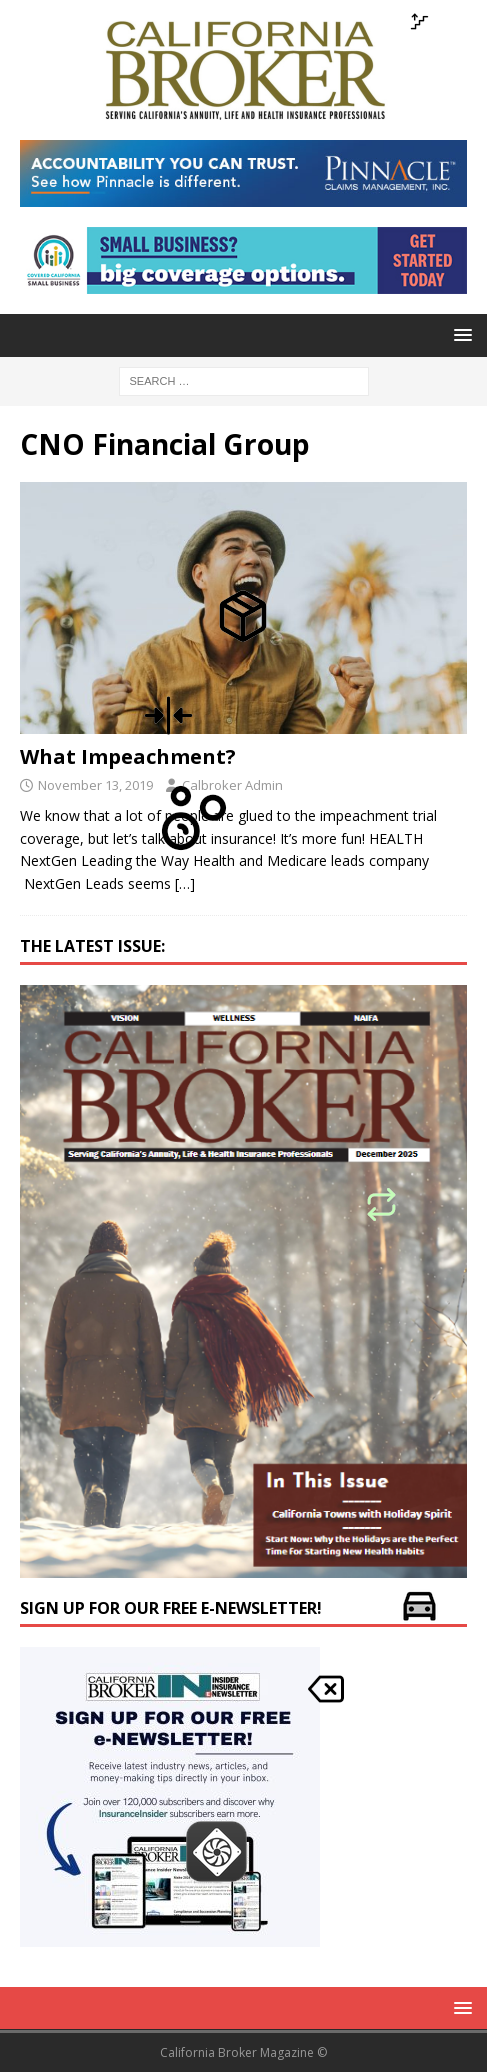 This screenshot has width=487, height=2072. What do you see at coordinates (381, 1204) in the screenshot?
I see `enable repeat or loop mode` at bounding box center [381, 1204].